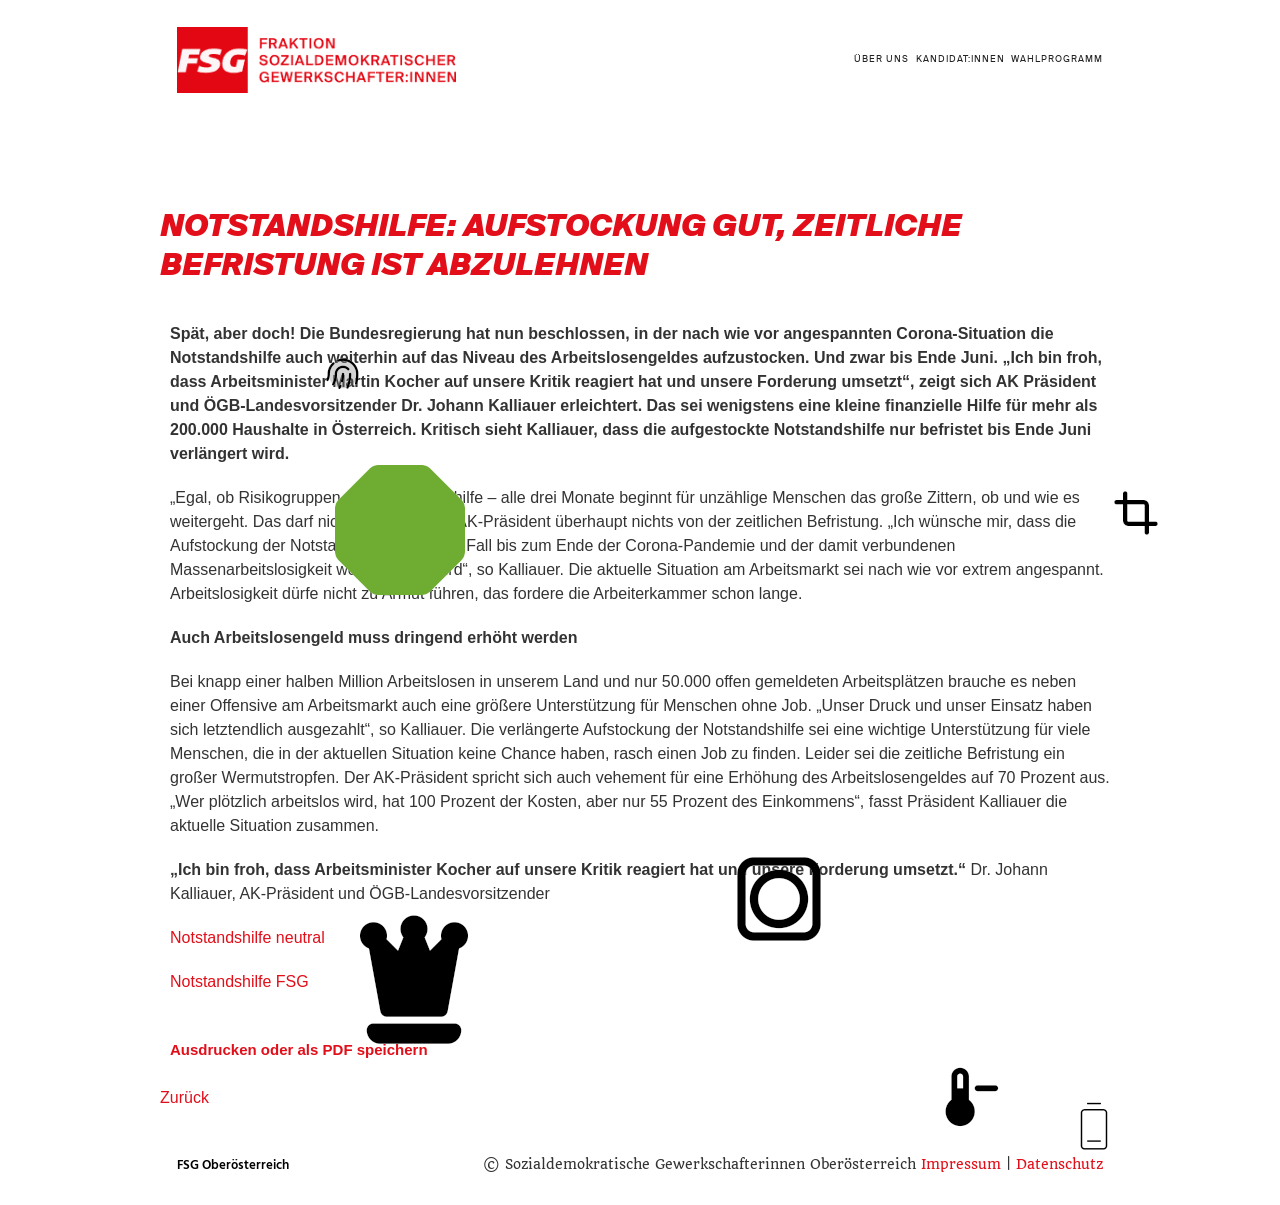  Describe the element at coordinates (779, 899) in the screenshot. I see `tumble dry laundry care instruction` at that location.